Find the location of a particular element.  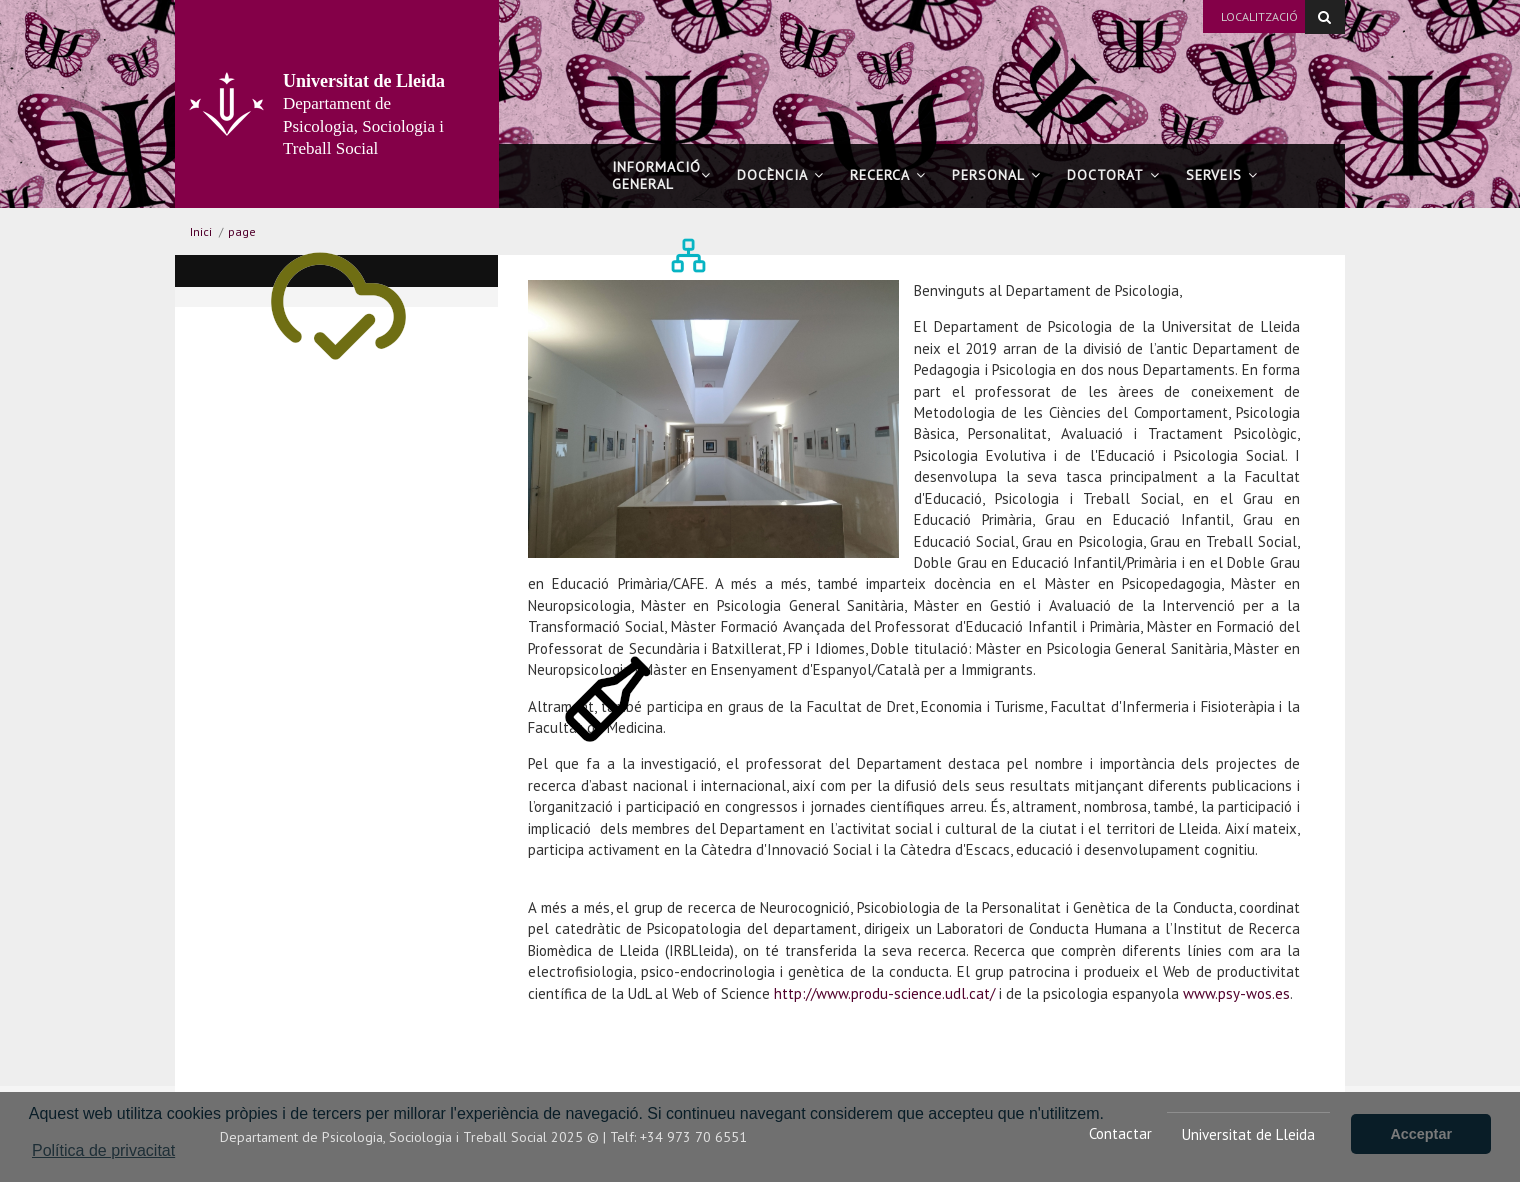

view network topology or connections is located at coordinates (688, 255).